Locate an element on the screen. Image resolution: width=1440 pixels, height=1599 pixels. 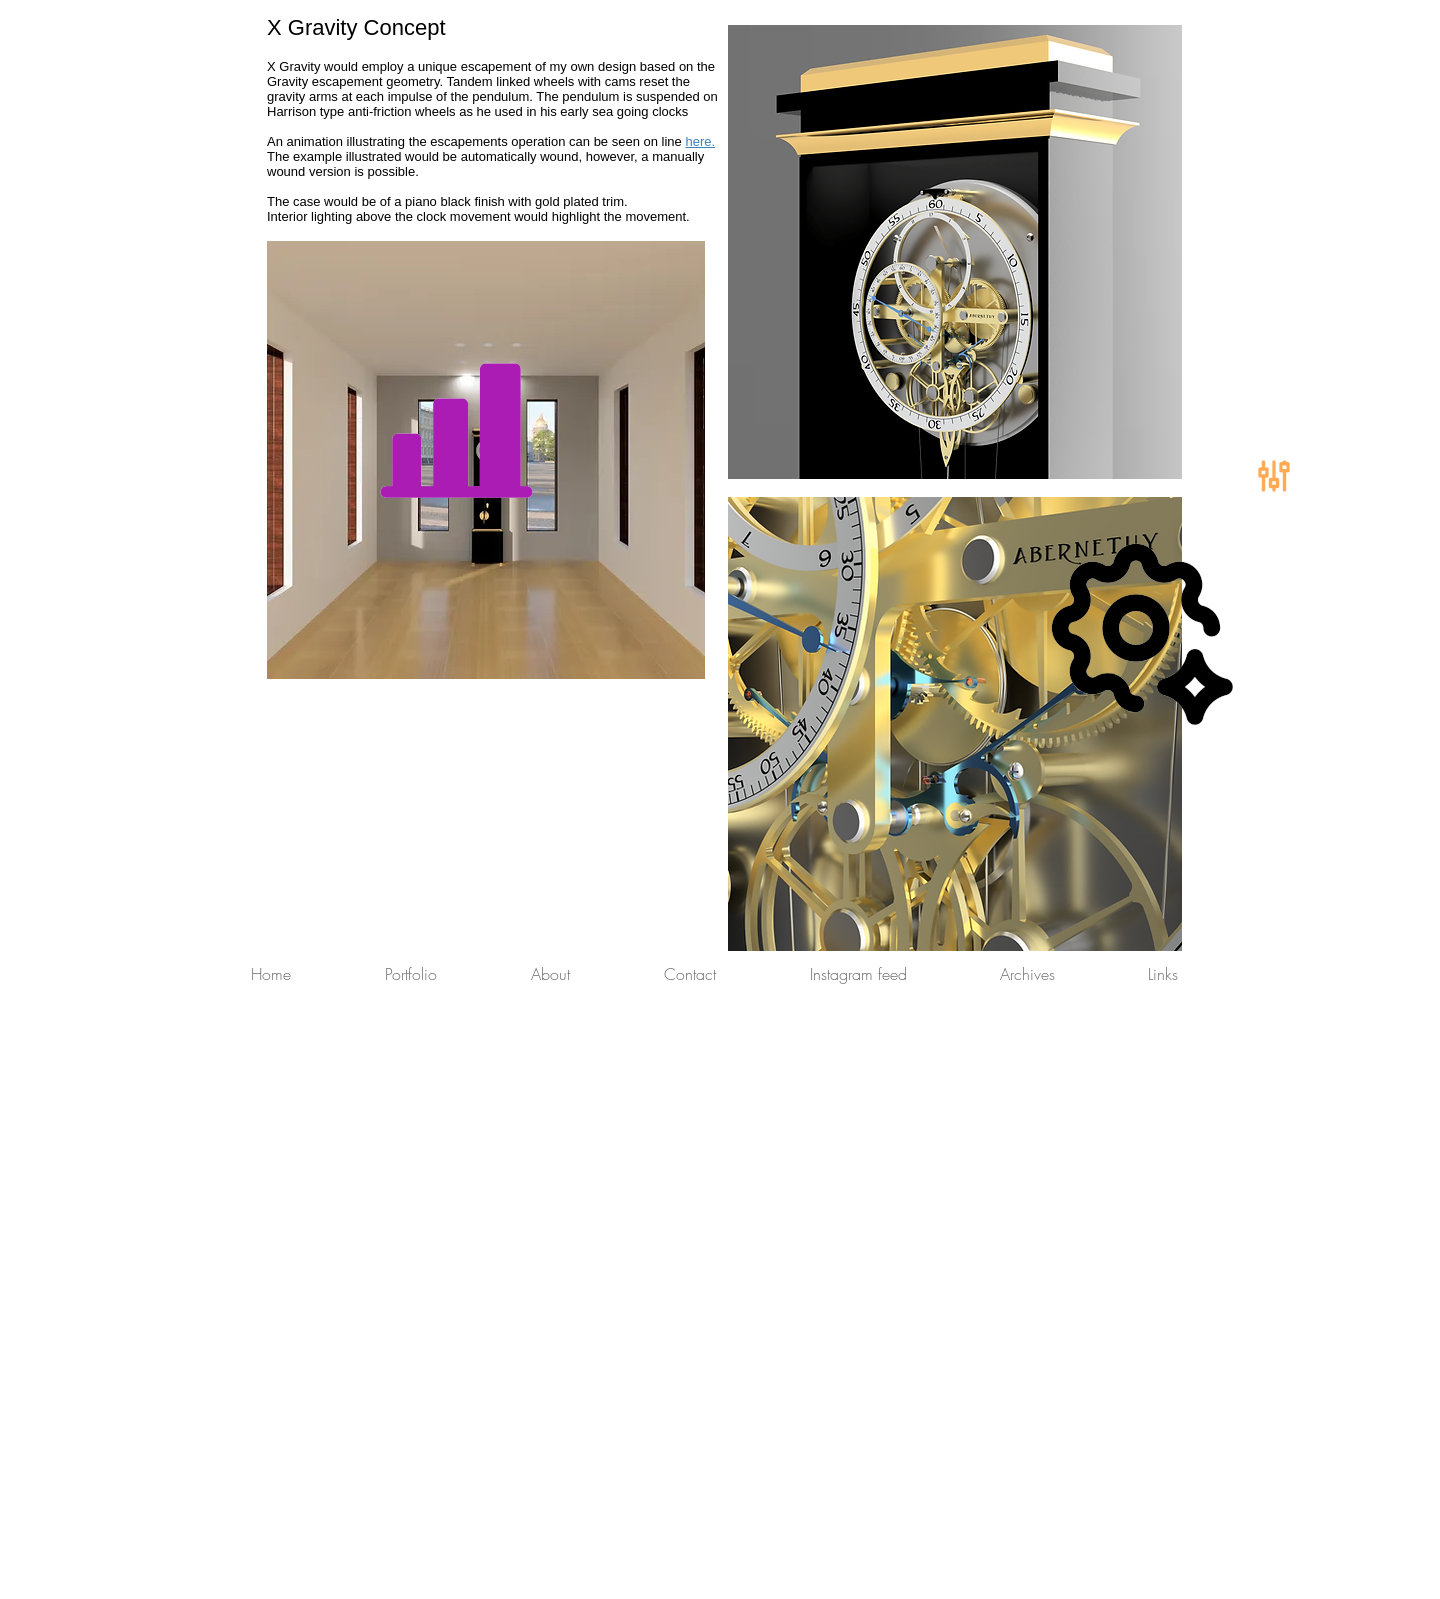
adjust settings or preferences is located at coordinates (1274, 476).